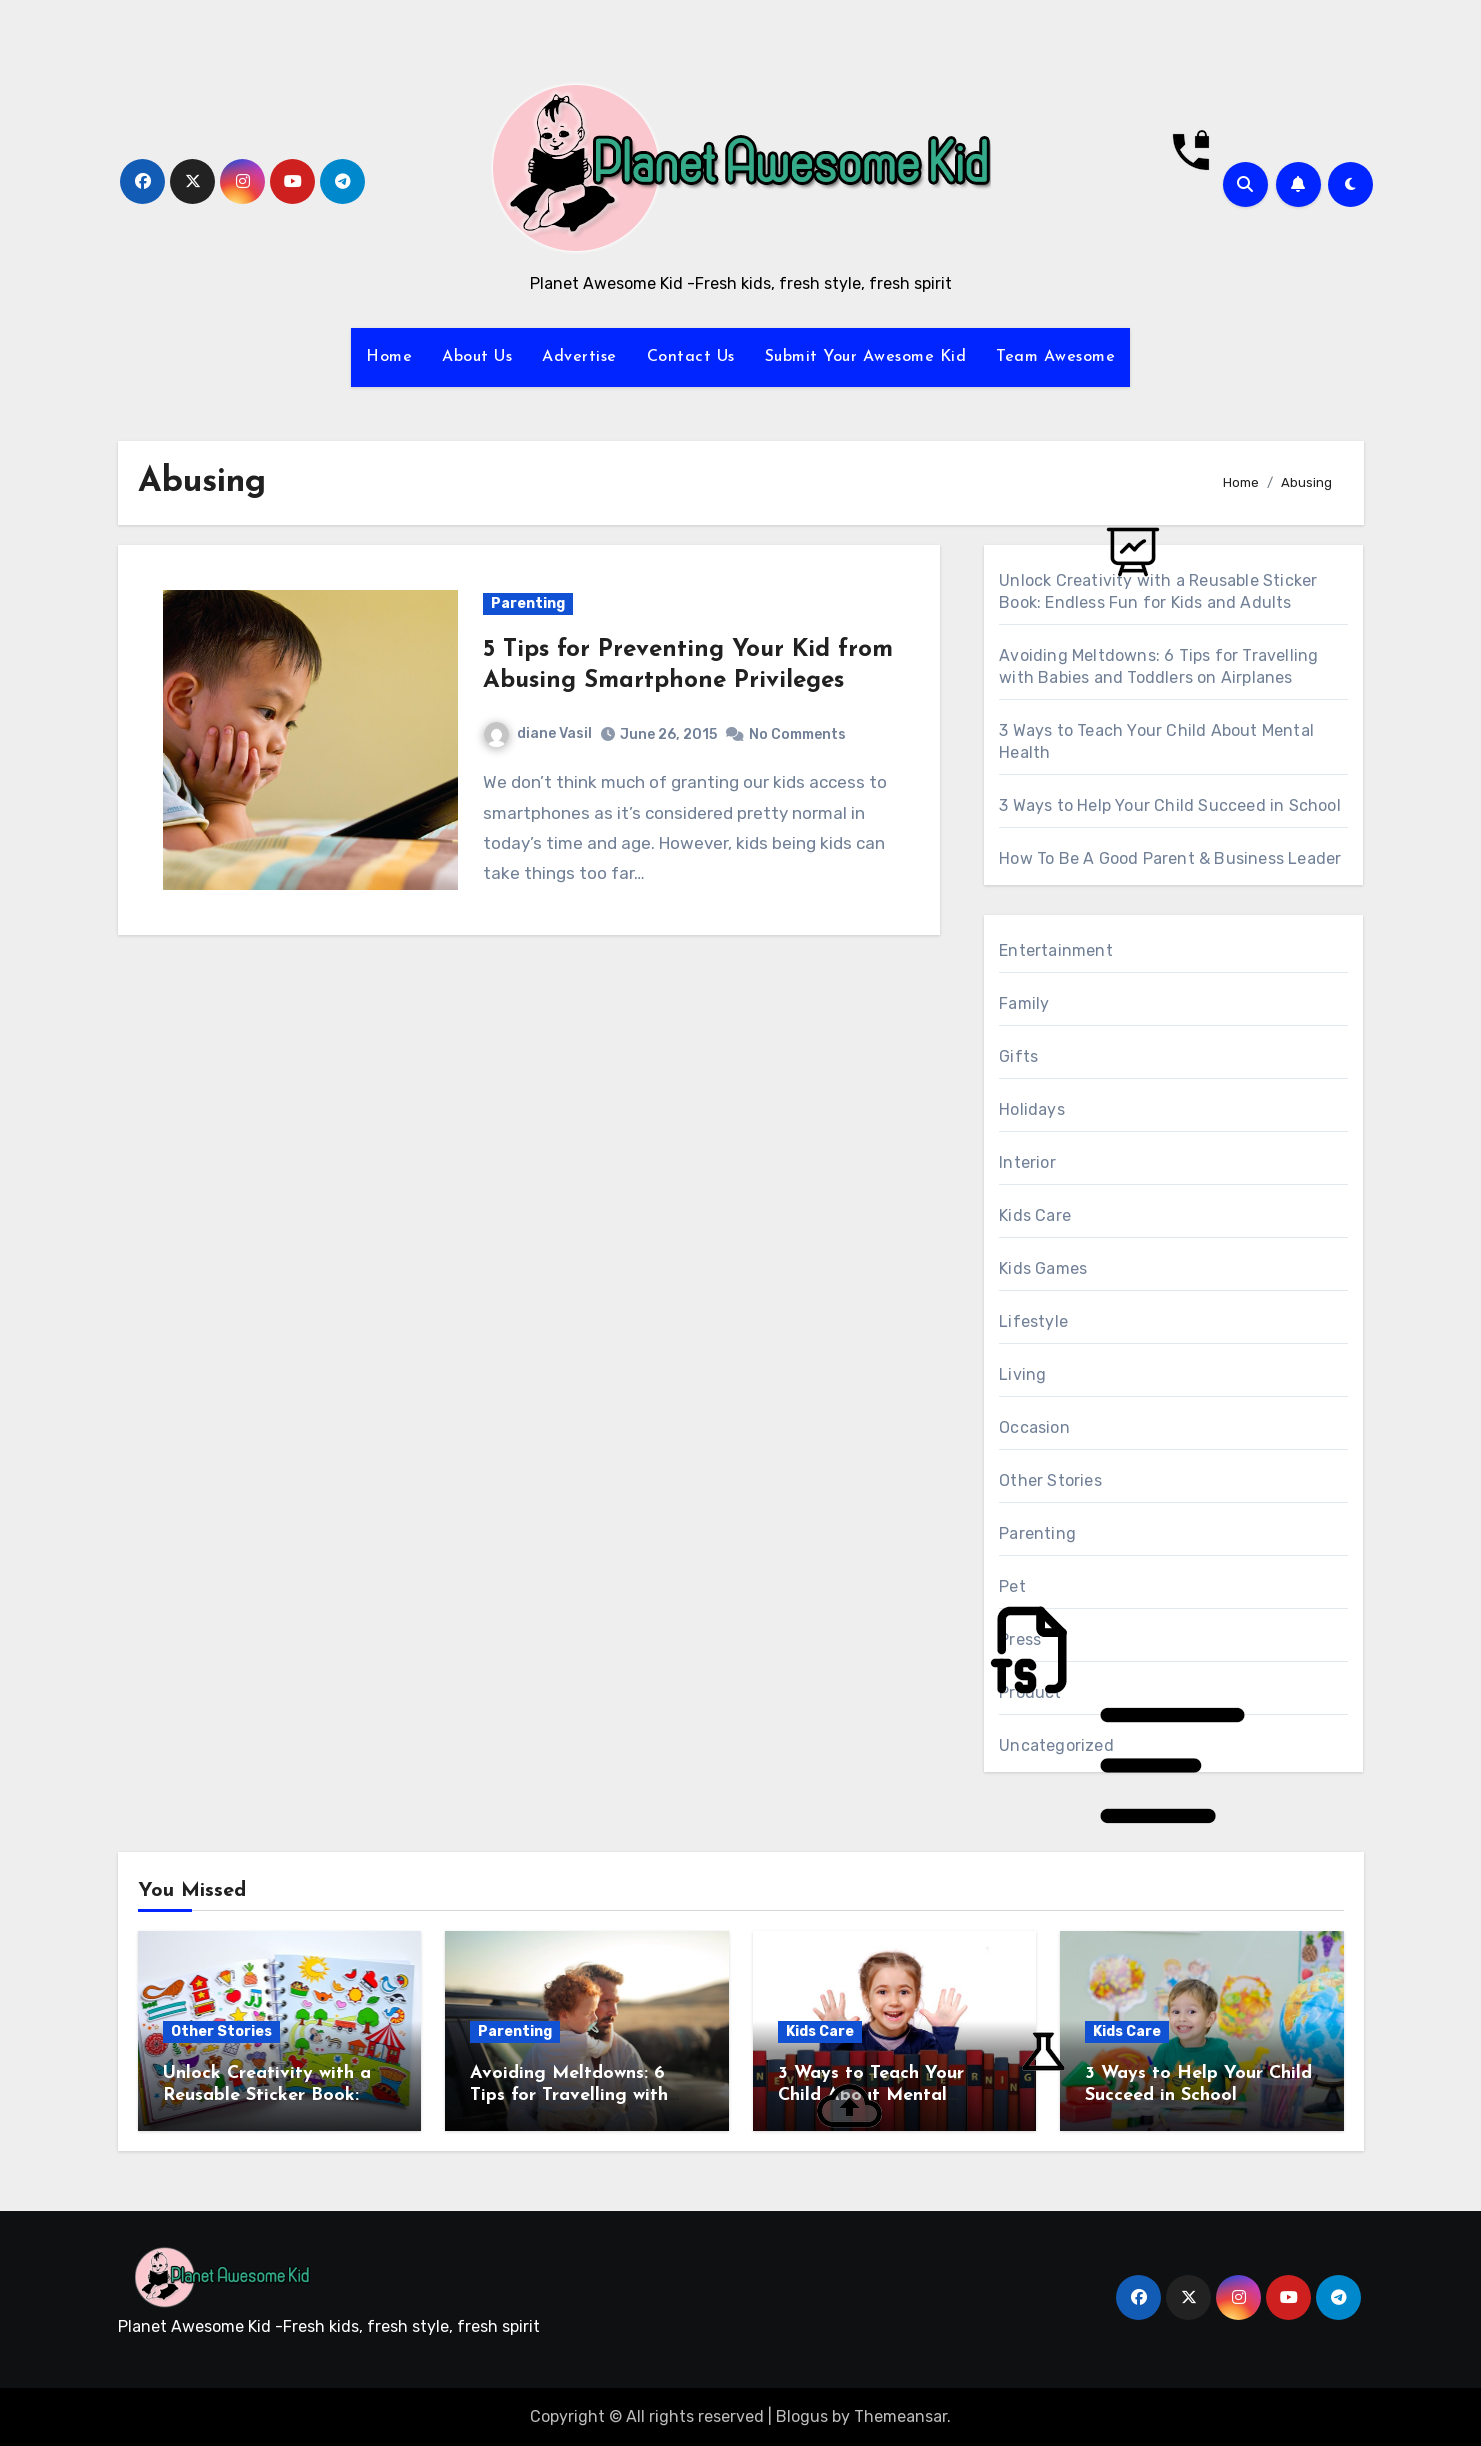  What do you see at coordinates (1032, 1650) in the screenshot?
I see `indicates a TypeScript file` at bounding box center [1032, 1650].